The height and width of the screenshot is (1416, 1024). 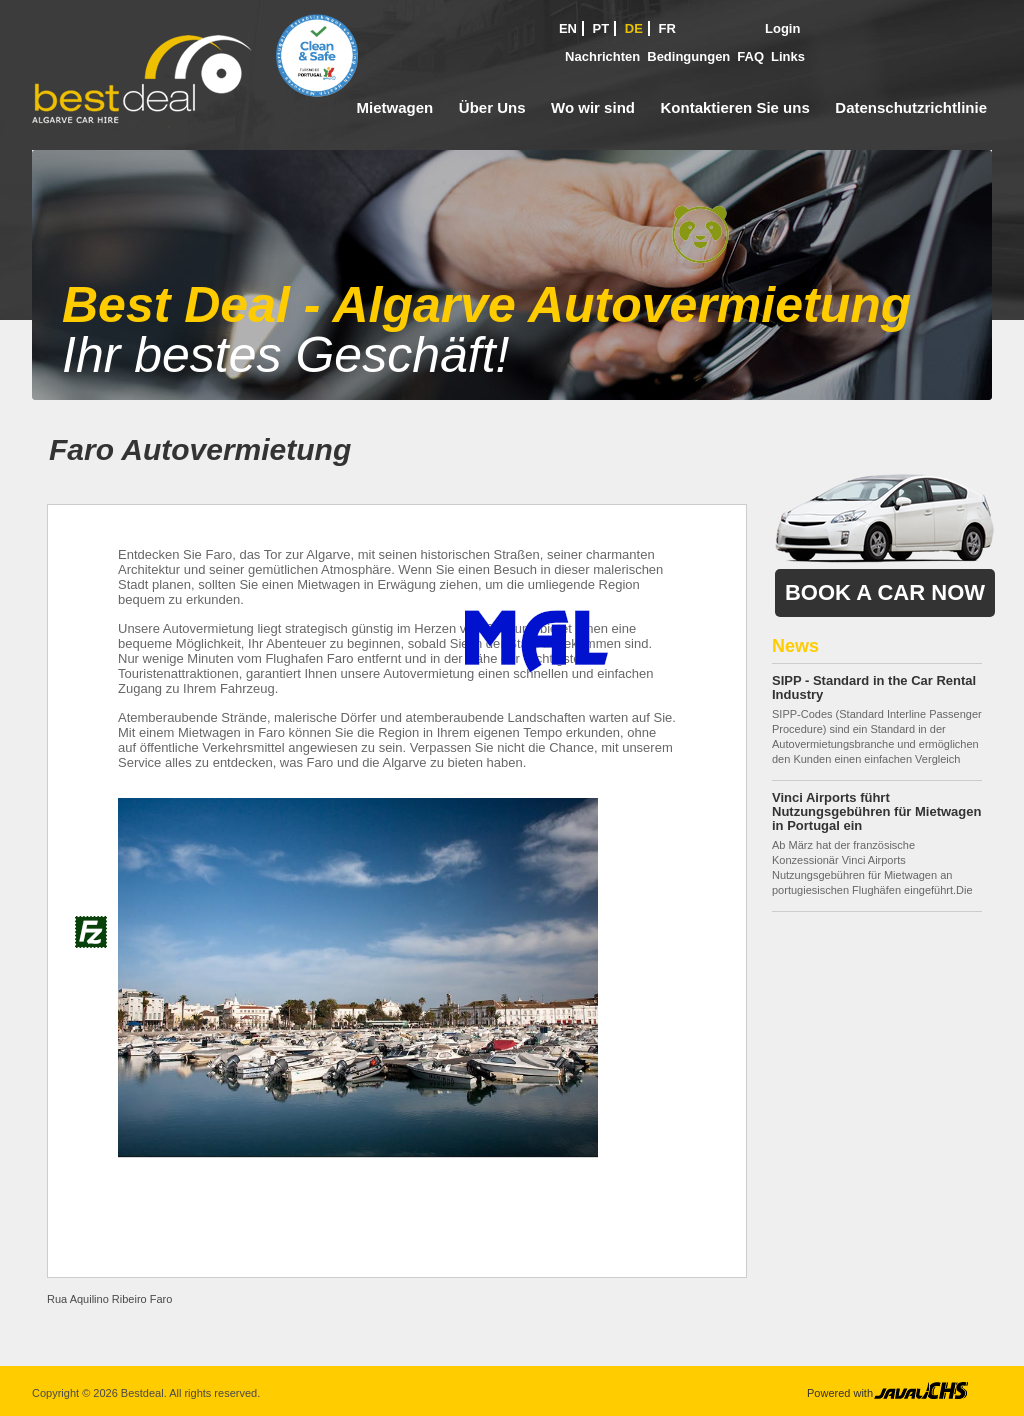 What do you see at coordinates (700, 234) in the screenshot?
I see `open the foodpanda app` at bounding box center [700, 234].